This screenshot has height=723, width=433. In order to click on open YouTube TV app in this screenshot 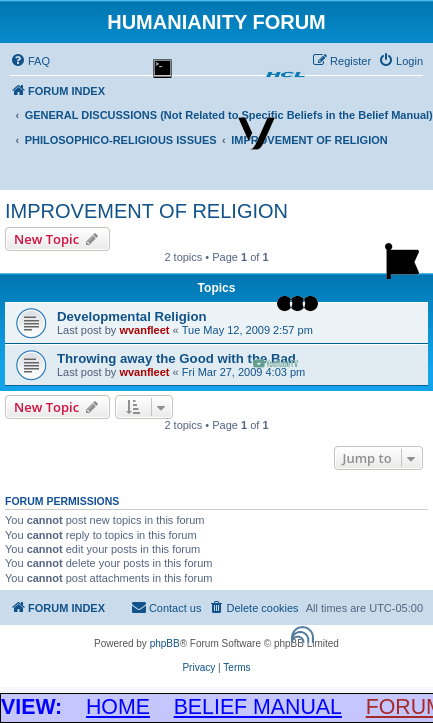, I will do `click(275, 363)`.